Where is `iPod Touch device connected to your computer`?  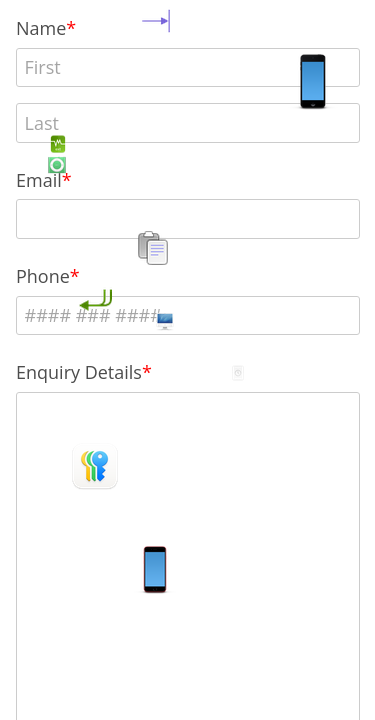 iPod Touch device connected to your computer is located at coordinates (313, 82).